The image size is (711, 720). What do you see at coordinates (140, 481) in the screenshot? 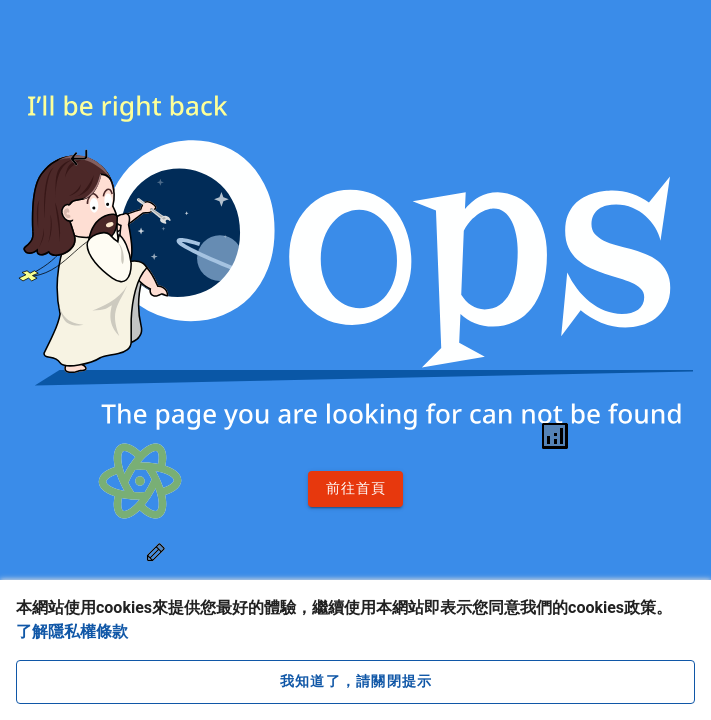
I see `react native framework logo` at bounding box center [140, 481].